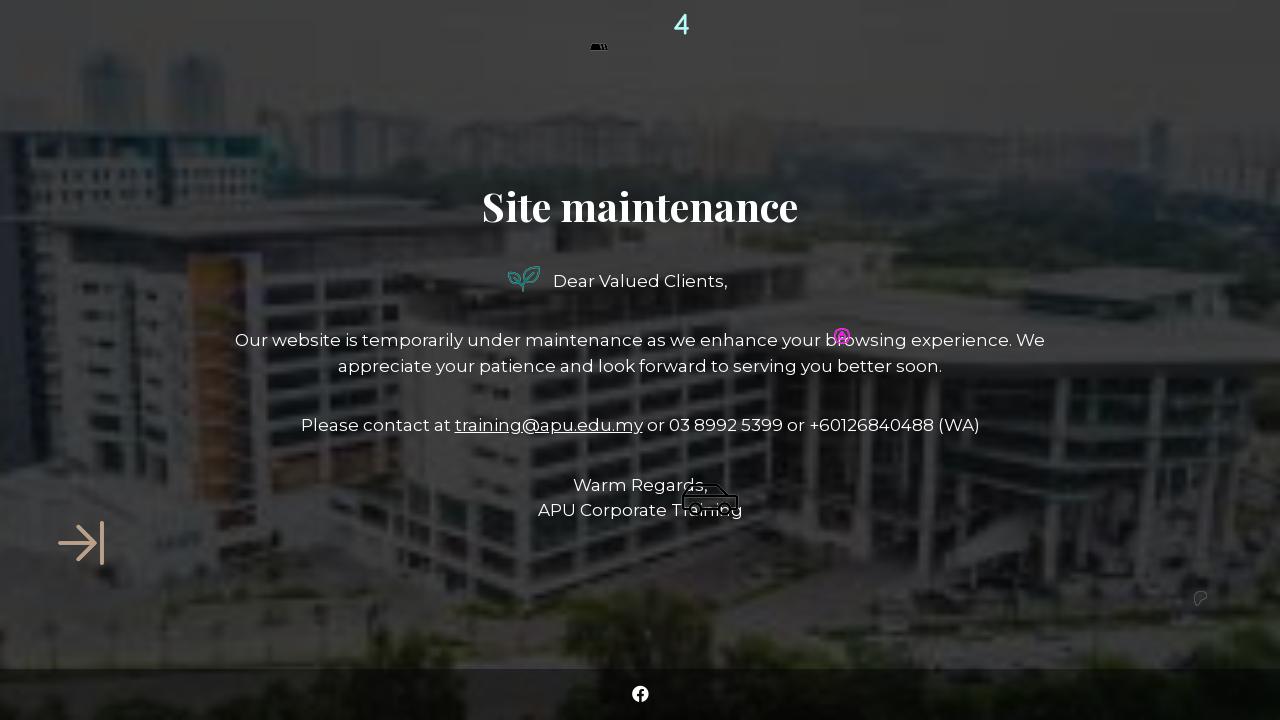  I want to click on navigate to the next item or page, so click(82, 543).